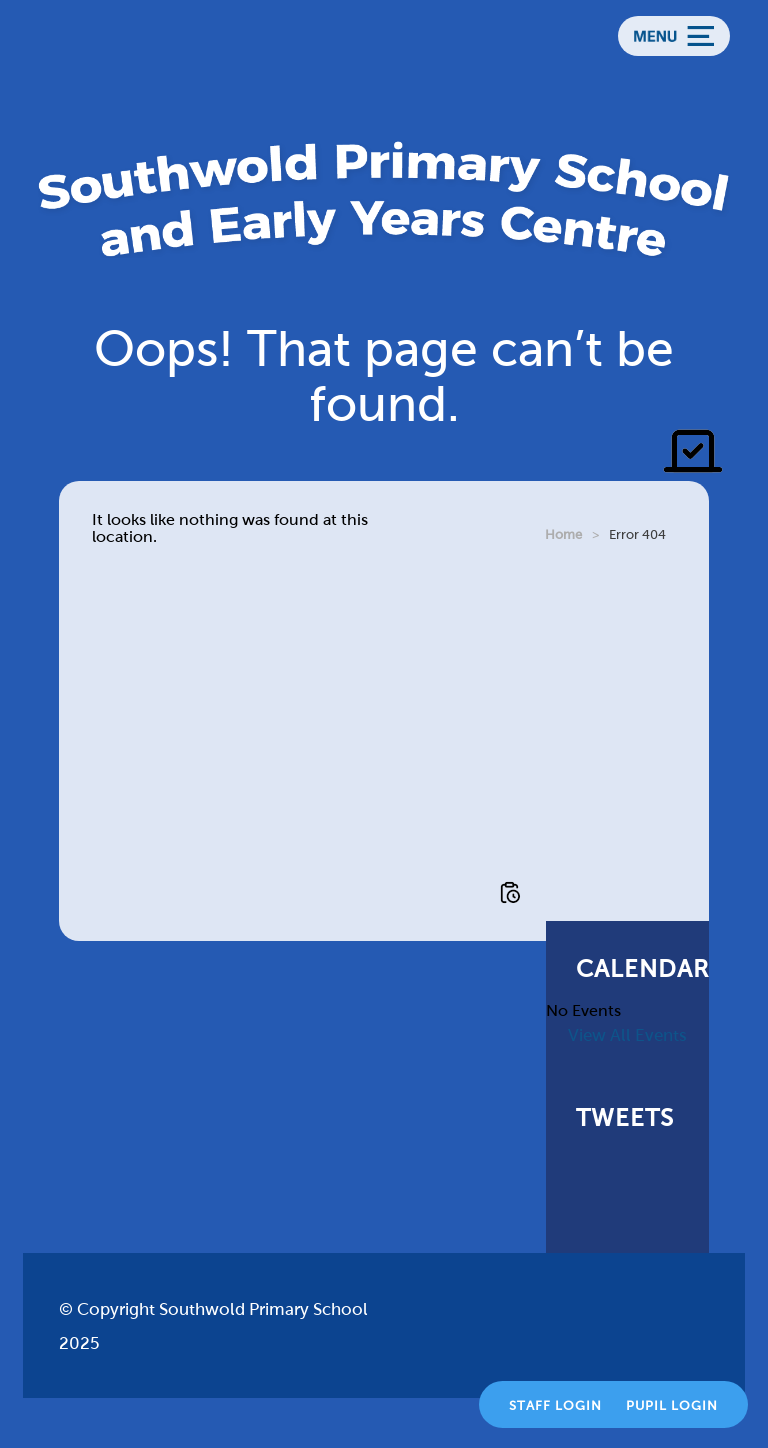 The height and width of the screenshot is (1448, 768). Describe the element at coordinates (693, 451) in the screenshot. I see `cast your vote or submit a ballot` at that location.